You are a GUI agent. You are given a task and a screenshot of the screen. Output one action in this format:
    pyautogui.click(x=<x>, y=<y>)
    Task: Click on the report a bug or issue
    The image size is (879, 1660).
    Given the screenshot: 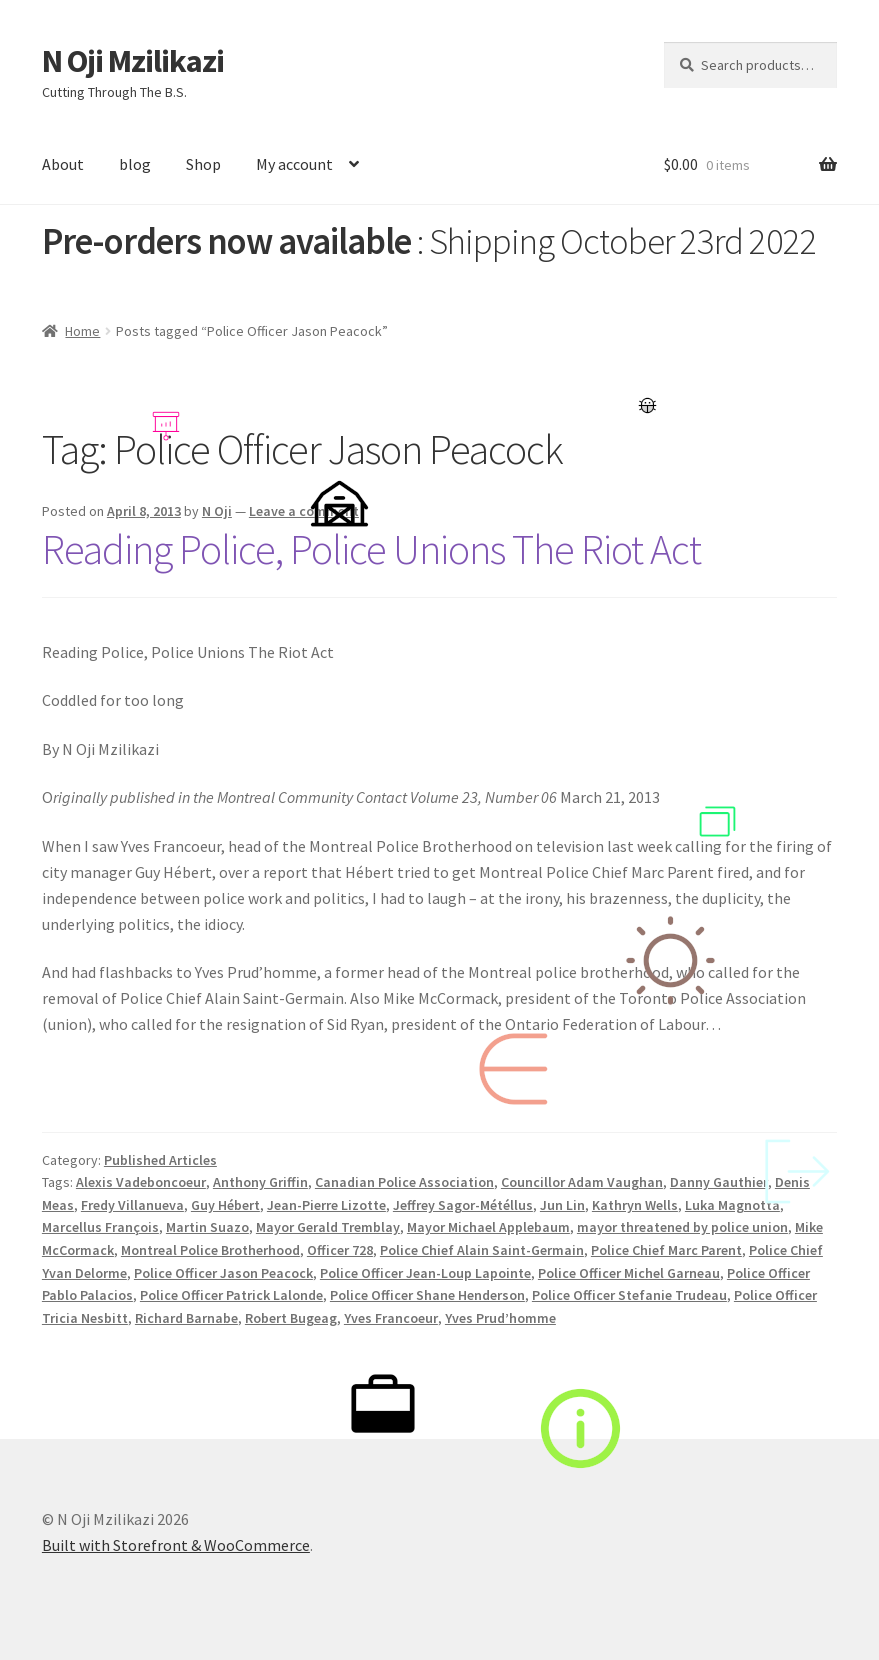 What is the action you would take?
    pyautogui.click(x=647, y=405)
    